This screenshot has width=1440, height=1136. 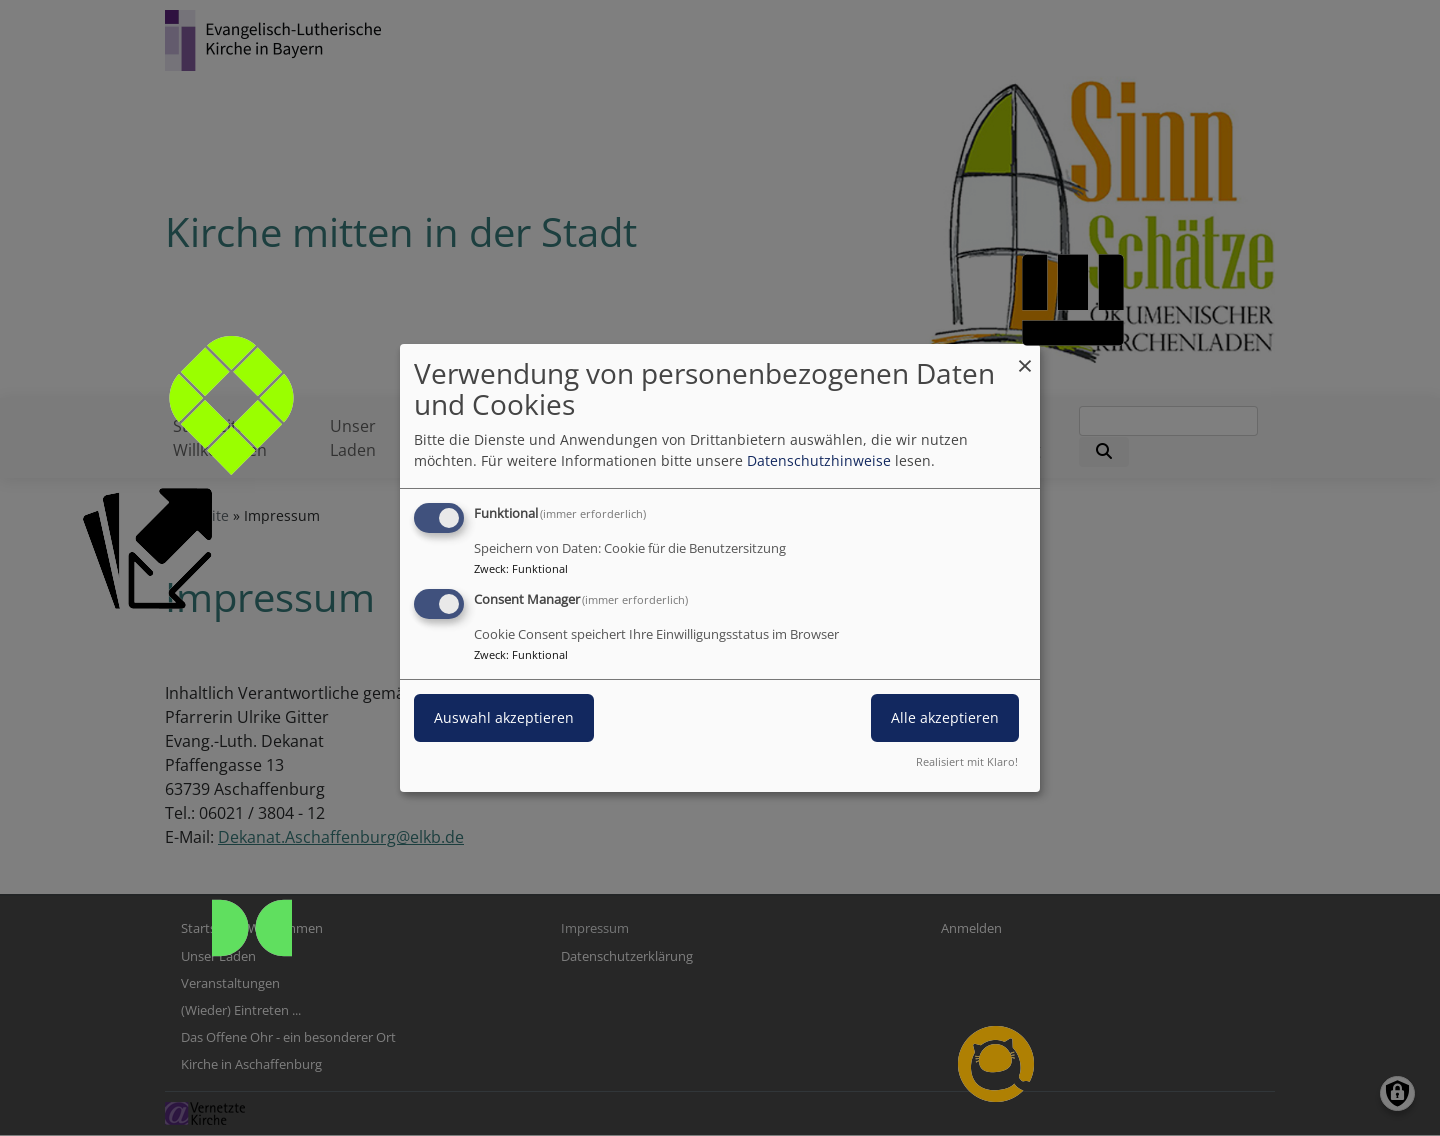 I want to click on visit cardmarket trading card marketplace, so click(x=147, y=548).